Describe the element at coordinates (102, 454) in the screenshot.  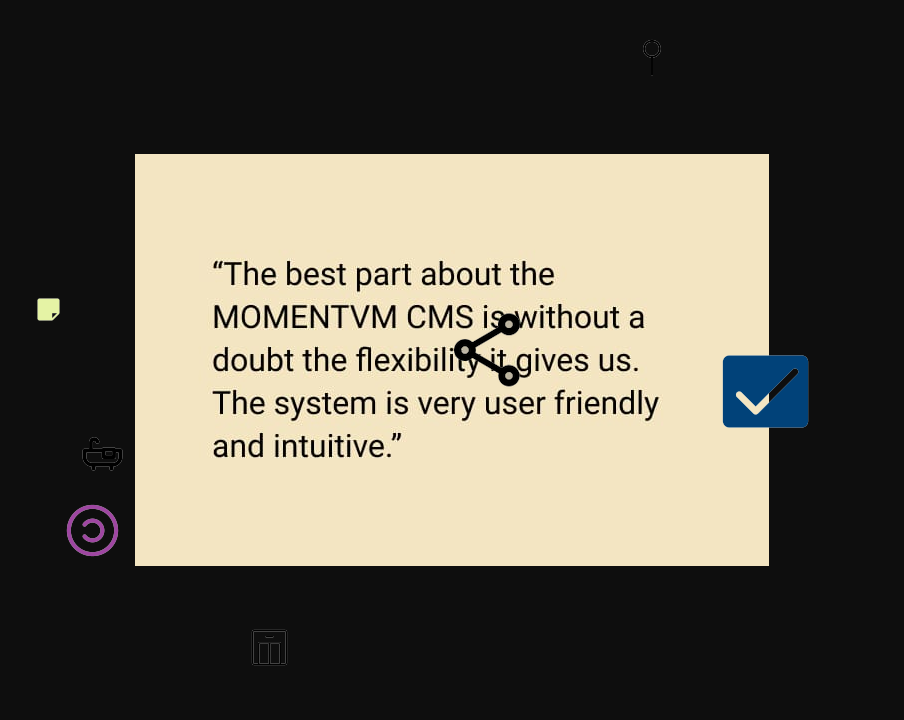
I see `indicates bathroom amenities available` at that location.